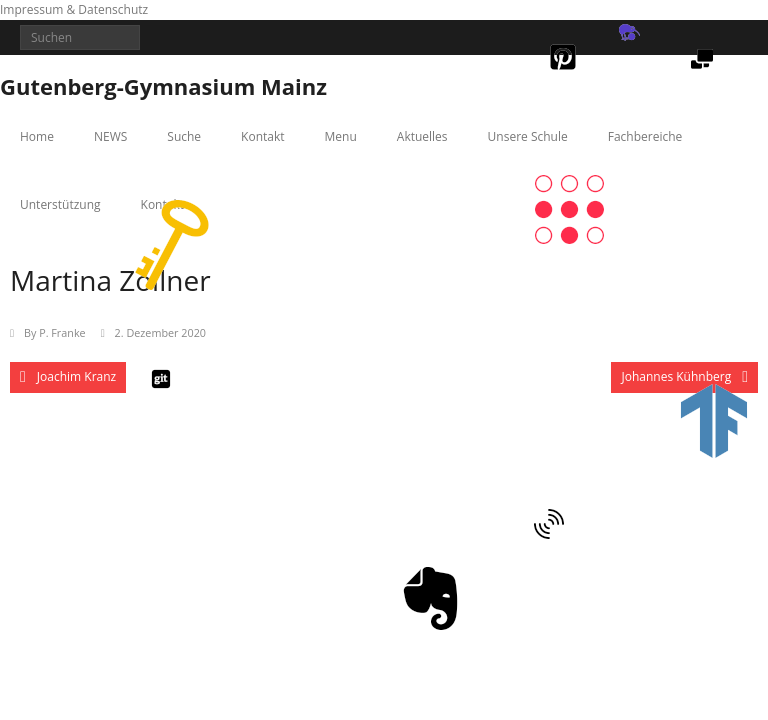 Image resolution: width=768 pixels, height=720 pixels. I want to click on git version control logo, so click(161, 379).